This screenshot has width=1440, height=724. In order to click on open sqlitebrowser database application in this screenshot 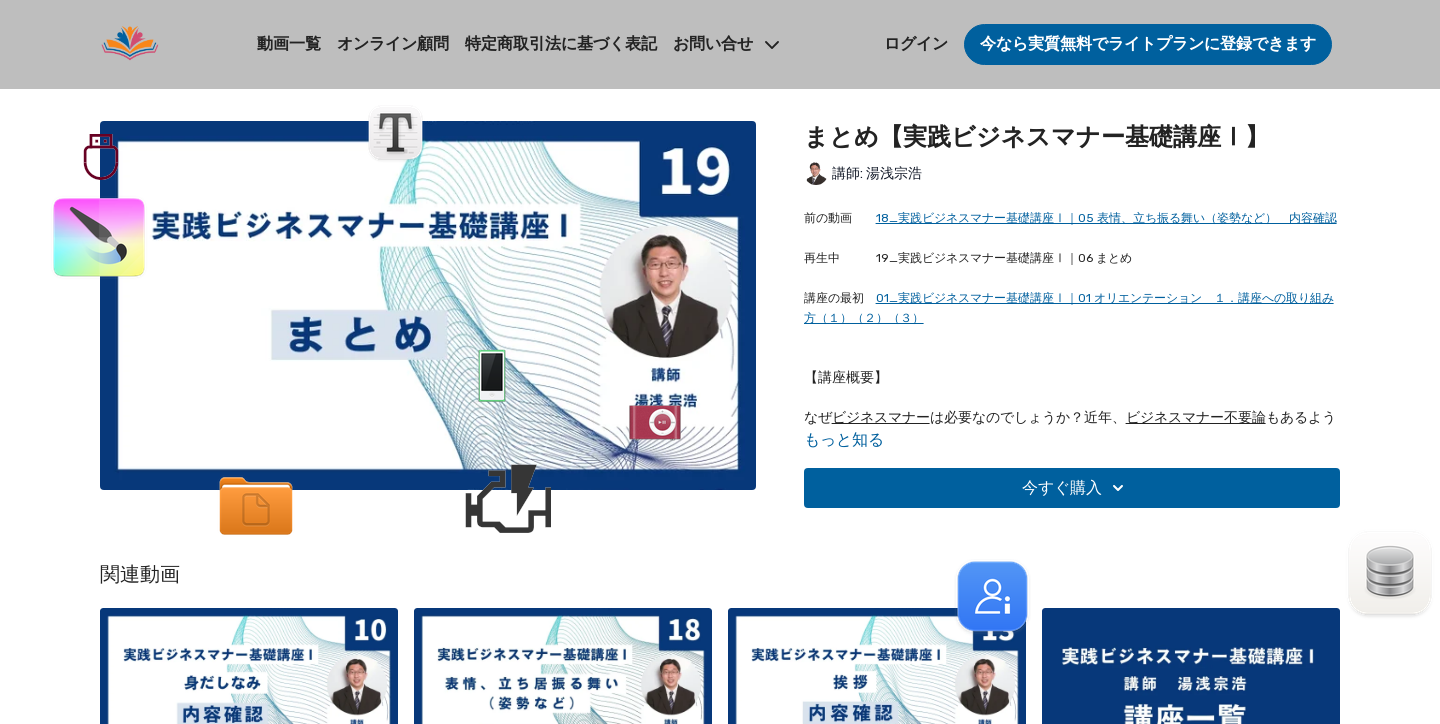, I will do `click(1390, 573)`.